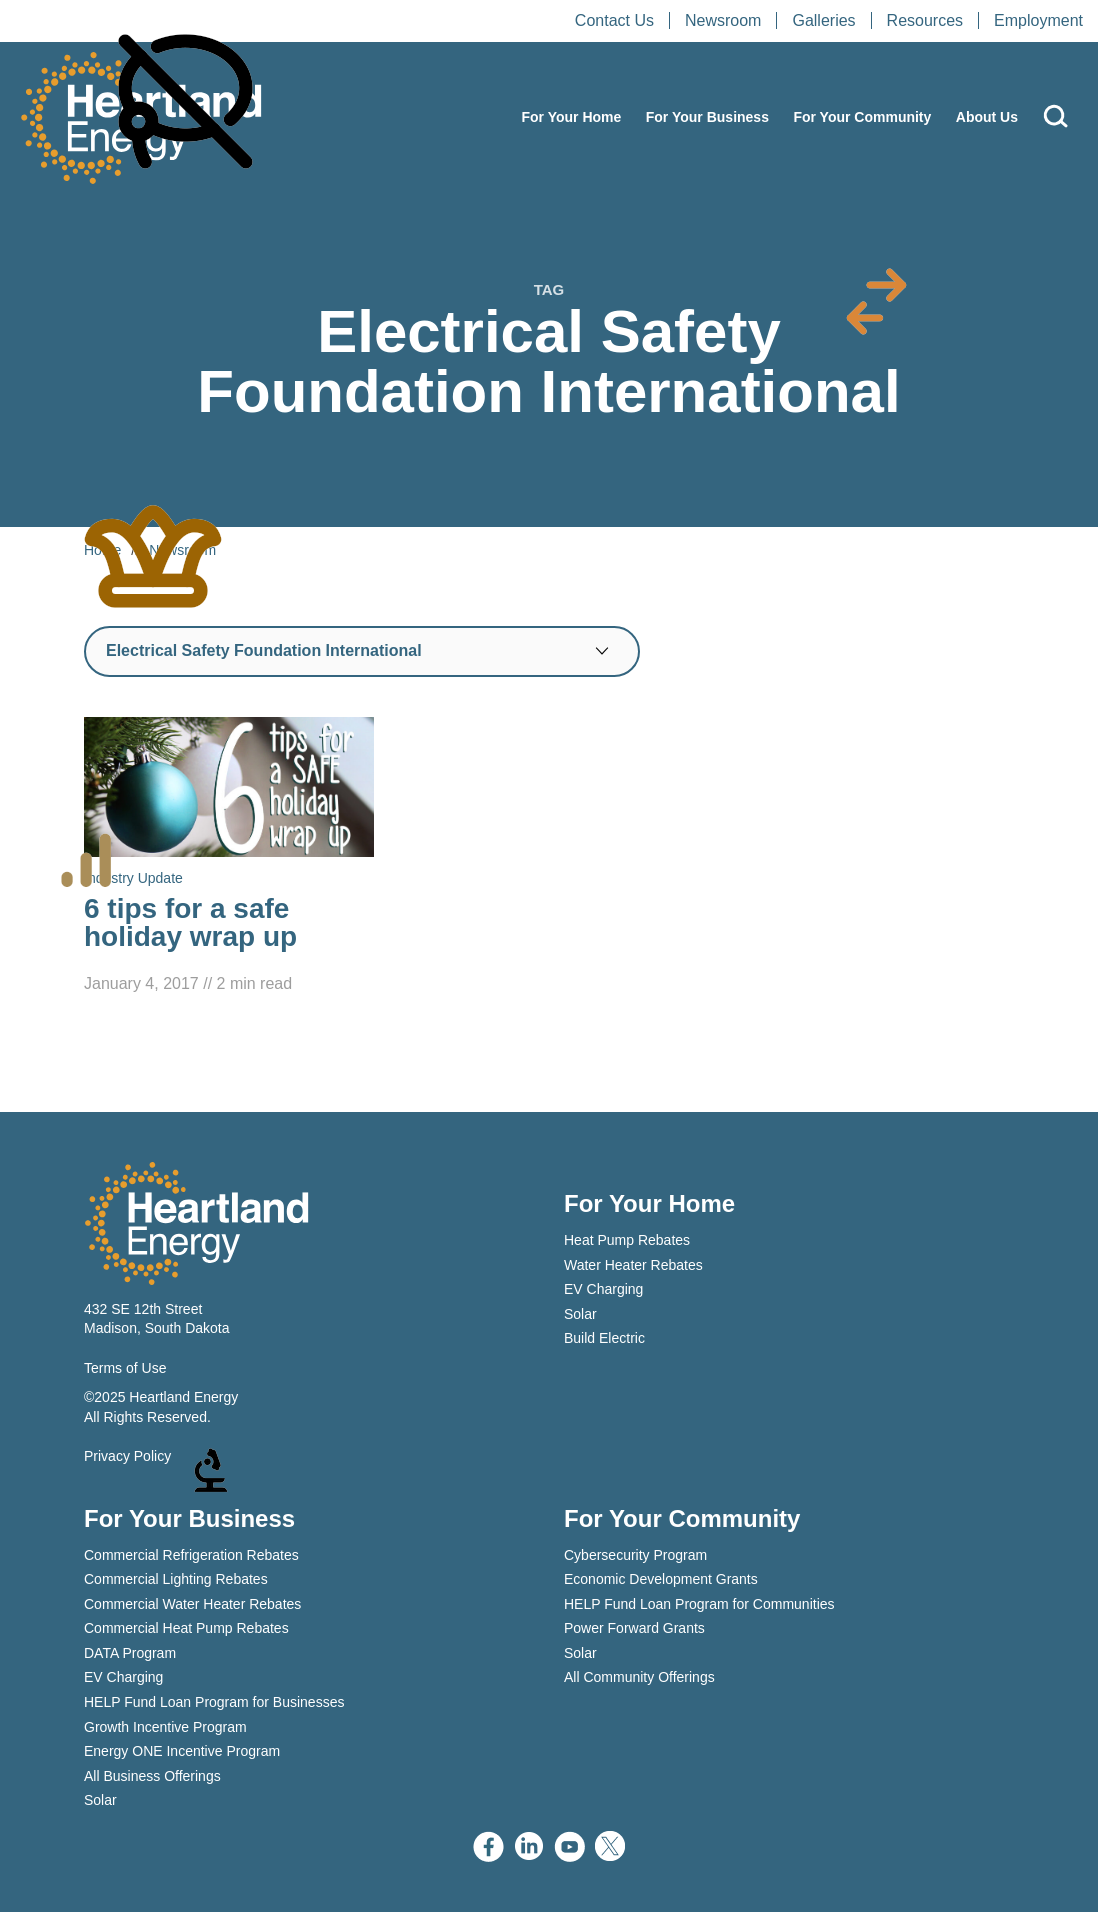 This screenshot has width=1098, height=1912. Describe the element at coordinates (211, 1471) in the screenshot. I see `access biotech or laboratory features` at that location.